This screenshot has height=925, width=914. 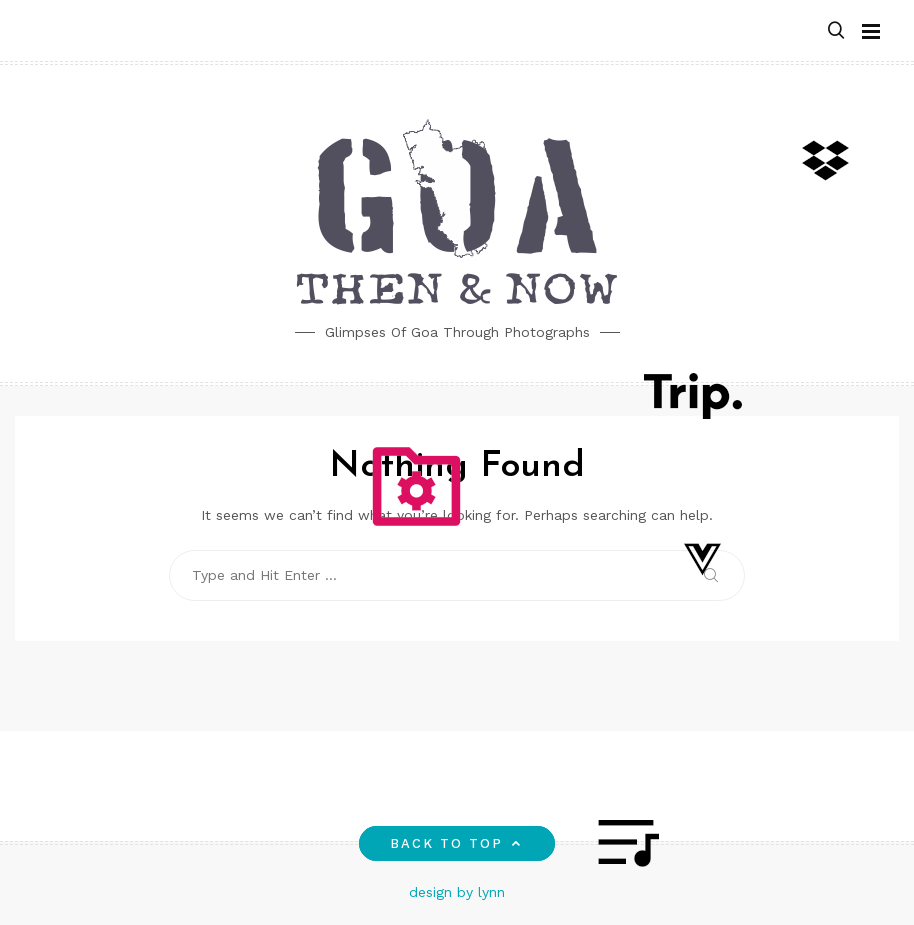 What do you see at coordinates (693, 396) in the screenshot?
I see `open the Trip.com app` at bounding box center [693, 396].